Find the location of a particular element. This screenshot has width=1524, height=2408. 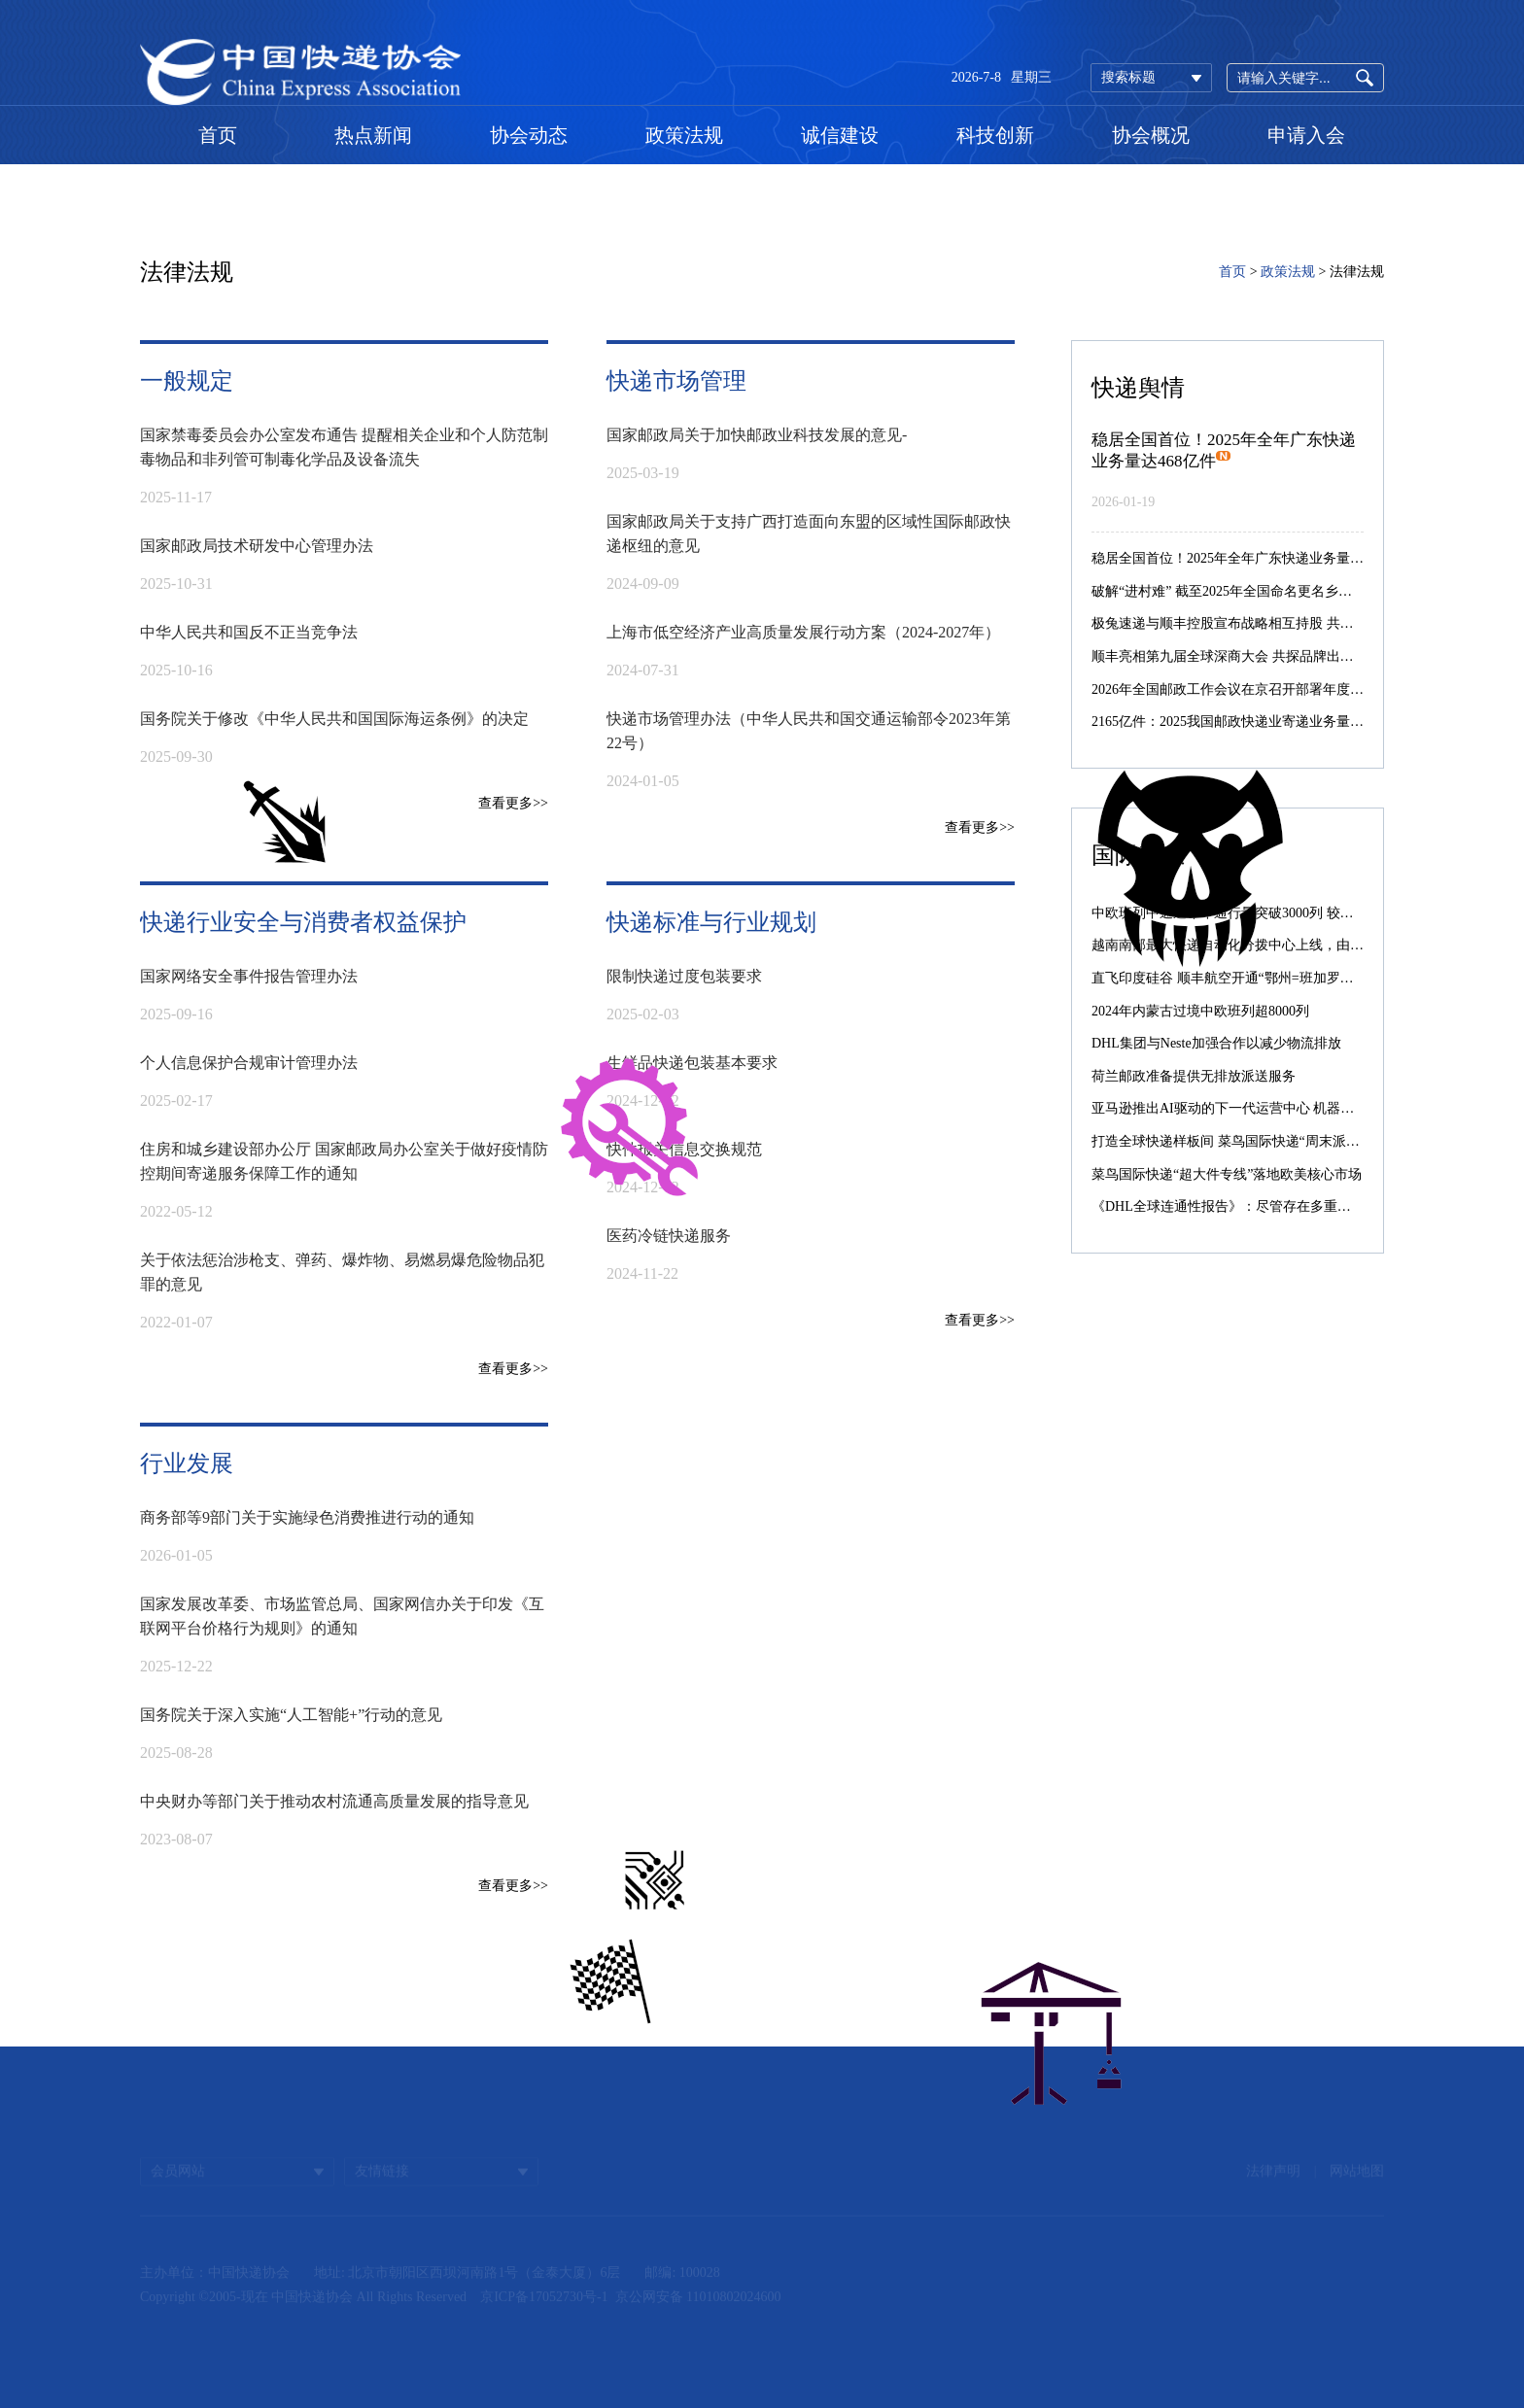

access hardware or system settings is located at coordinates (654, 1879).